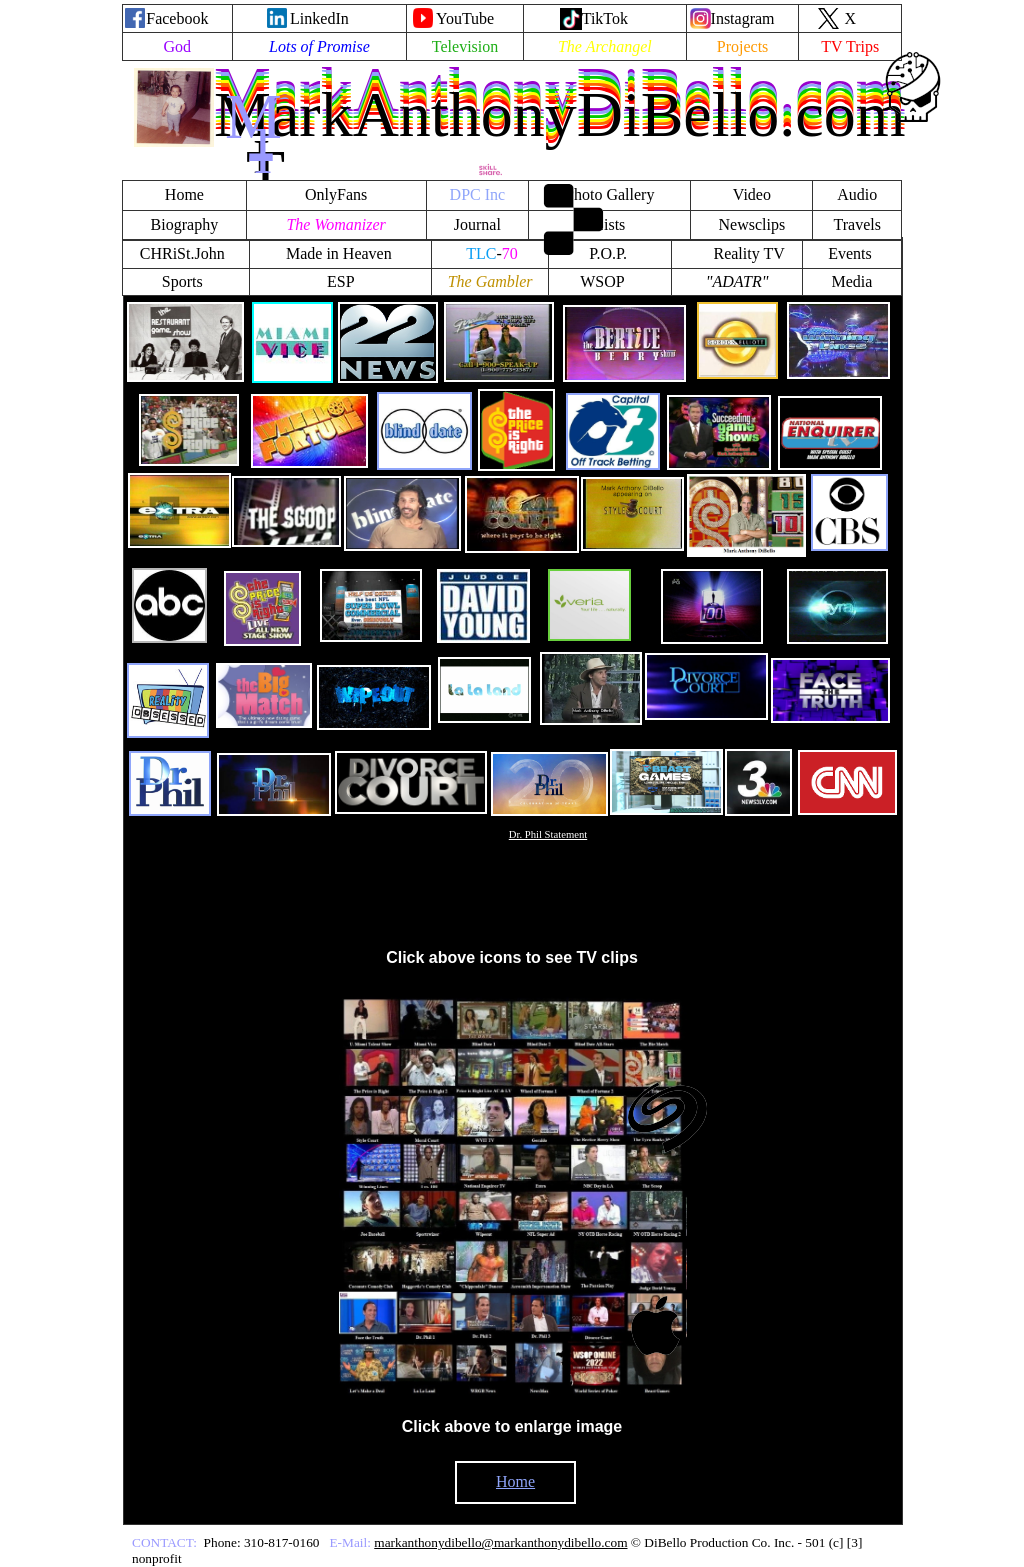  I want to click on open replit, so click(573, 219).